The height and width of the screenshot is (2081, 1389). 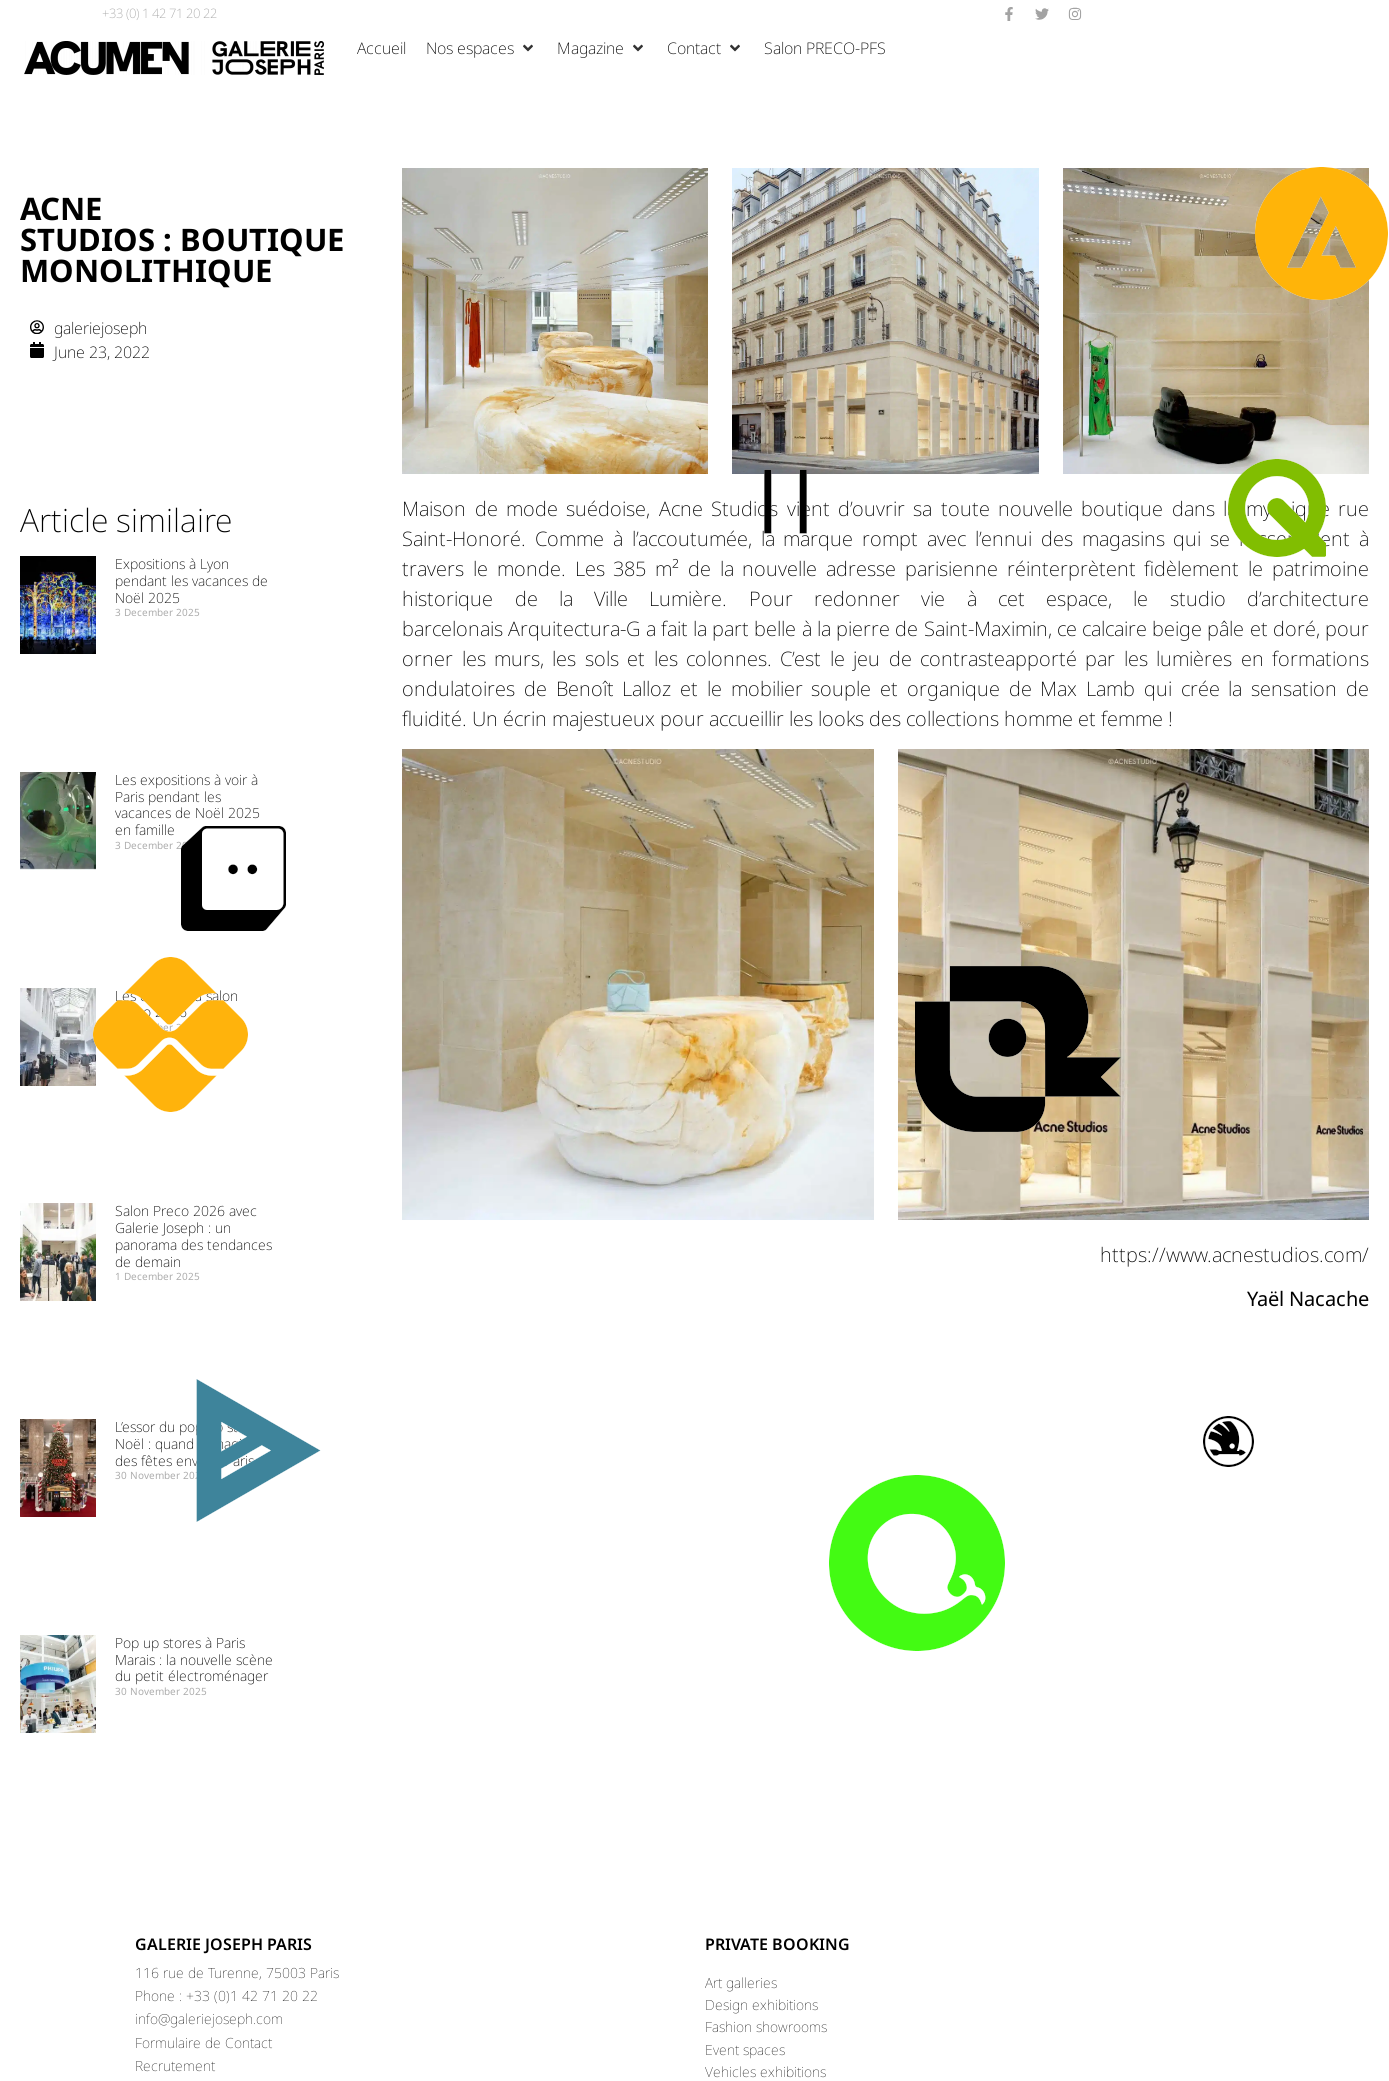 What do you see at coordinates (1321, 233) in the screenshot?
I see `astra company logo` at bounding box center [1321, 233].